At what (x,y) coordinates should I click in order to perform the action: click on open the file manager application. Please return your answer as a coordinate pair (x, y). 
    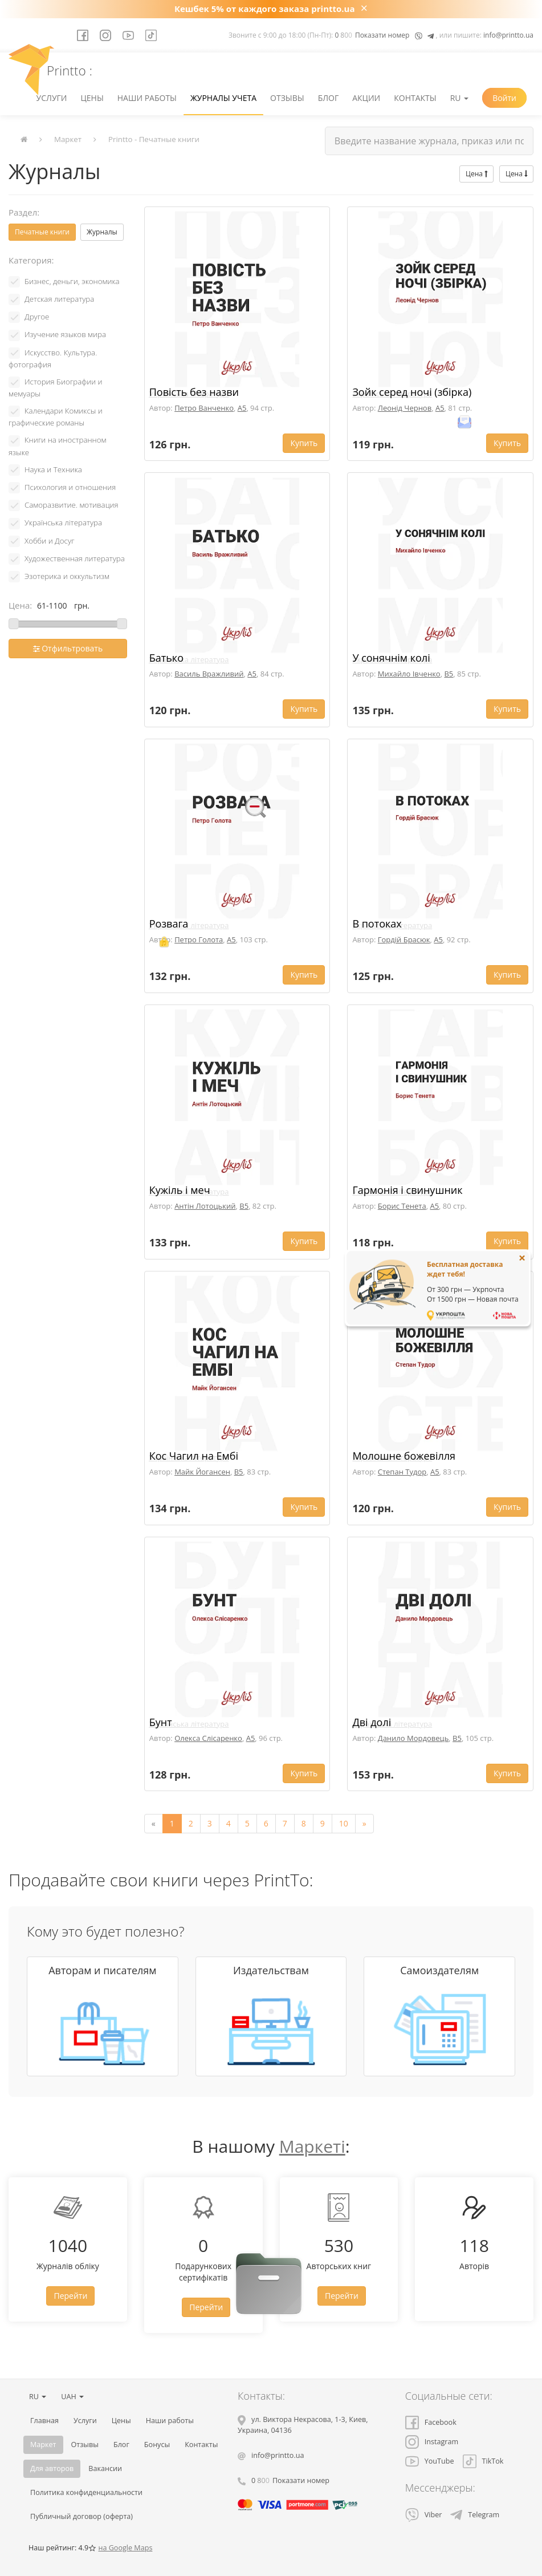
    Looking at the image, I should click on (268, 2283).